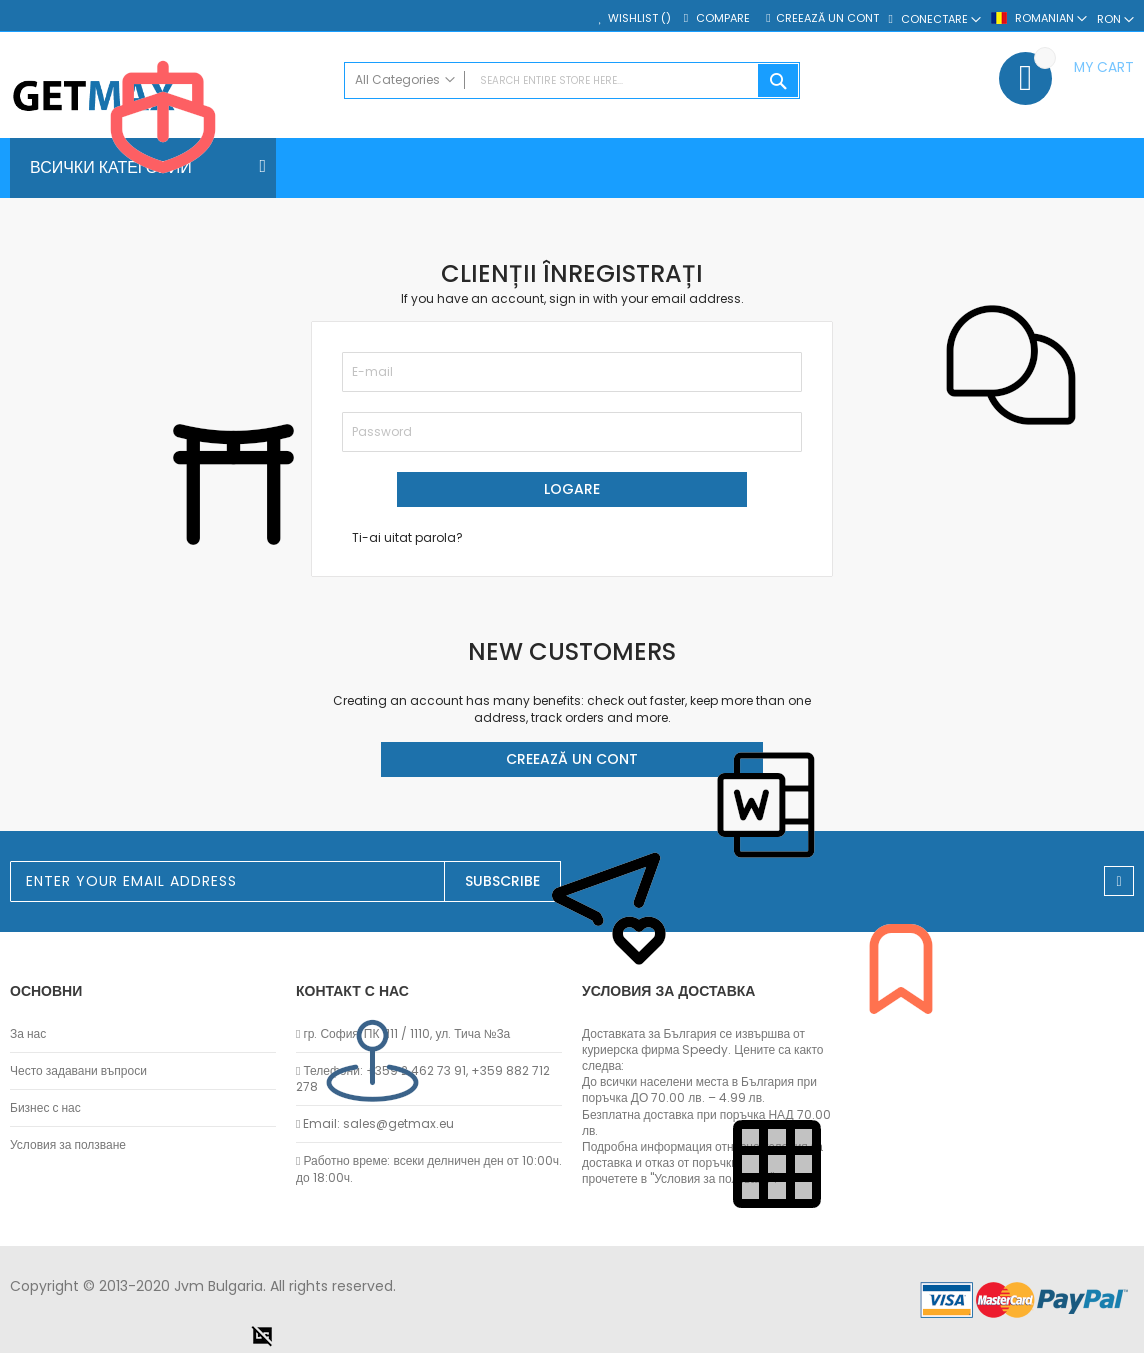 The image size is (1144, 1353). Describe the element at coordinates (163, 117) in the screenshot. I see `access boat or marine transportation options` at that location.